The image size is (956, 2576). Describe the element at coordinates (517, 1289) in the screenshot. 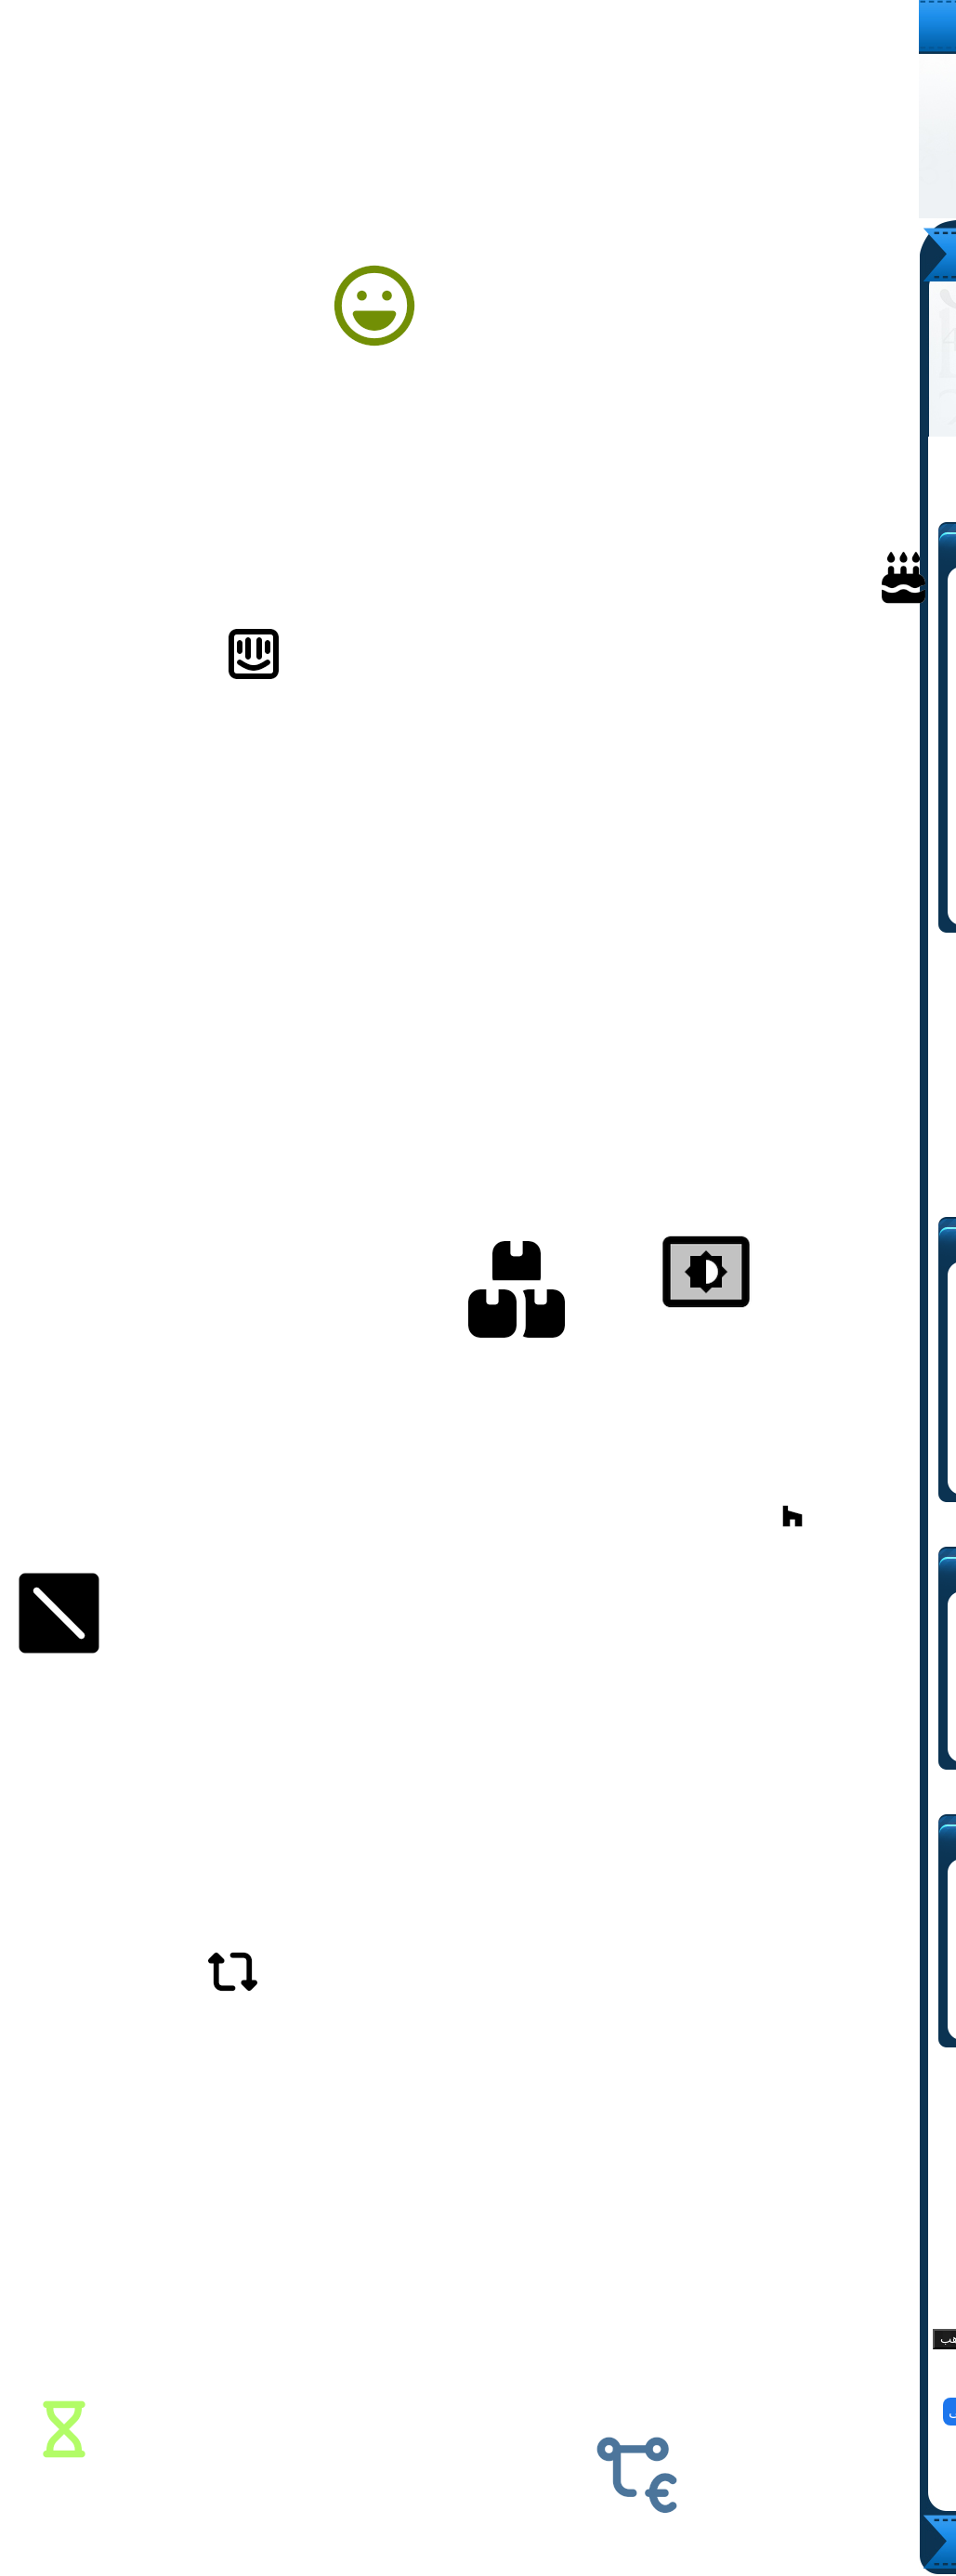

I see `view inventory or stock items` at that location.